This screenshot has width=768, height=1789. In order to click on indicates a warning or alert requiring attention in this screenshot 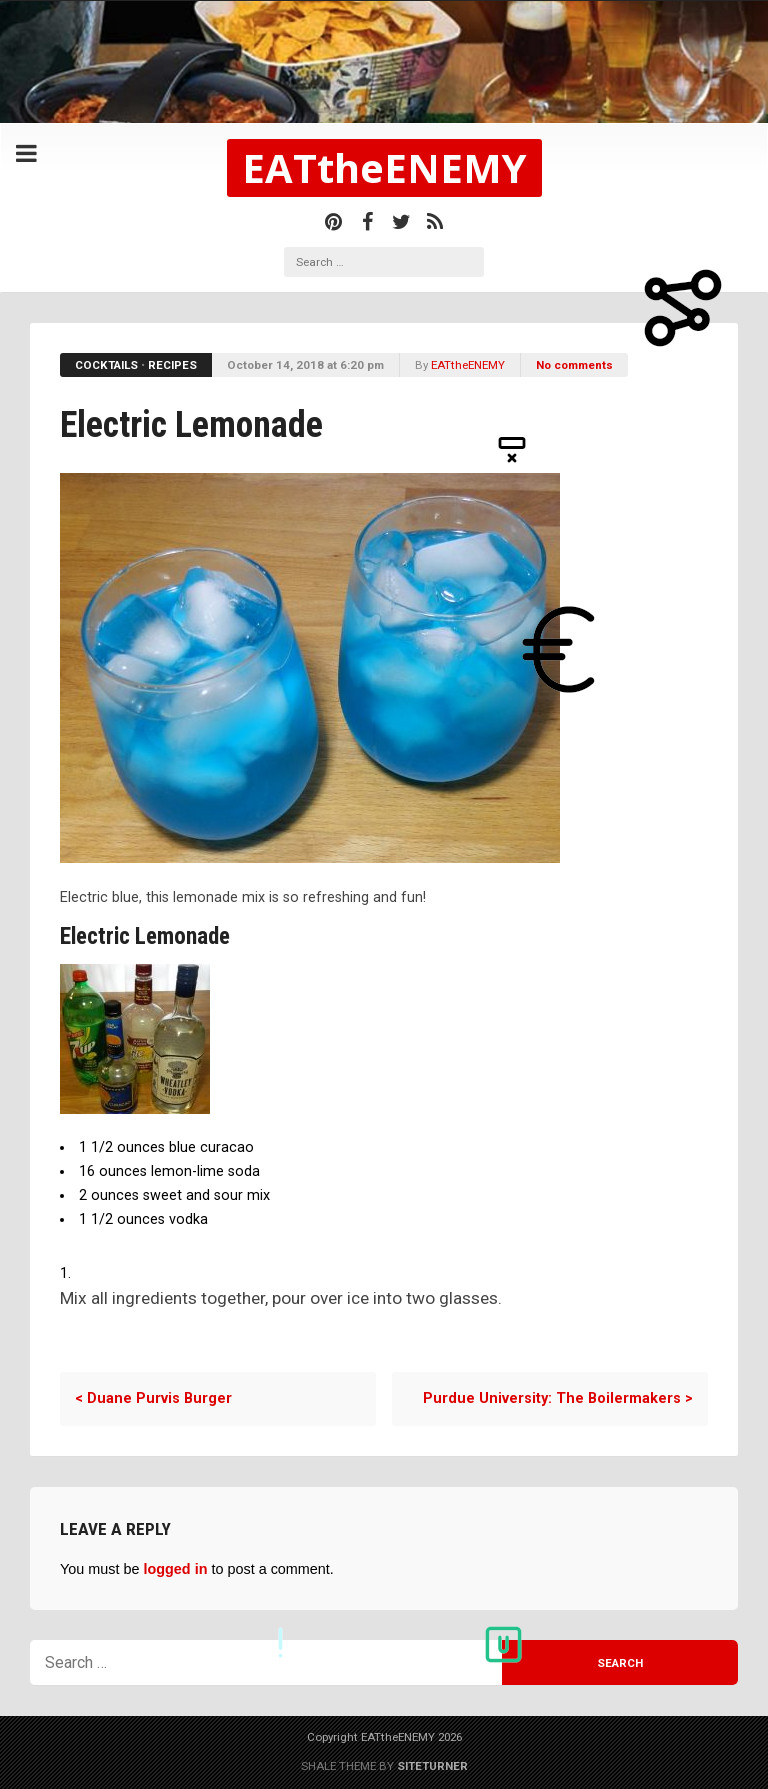, I will do `click(280, 1642)`.